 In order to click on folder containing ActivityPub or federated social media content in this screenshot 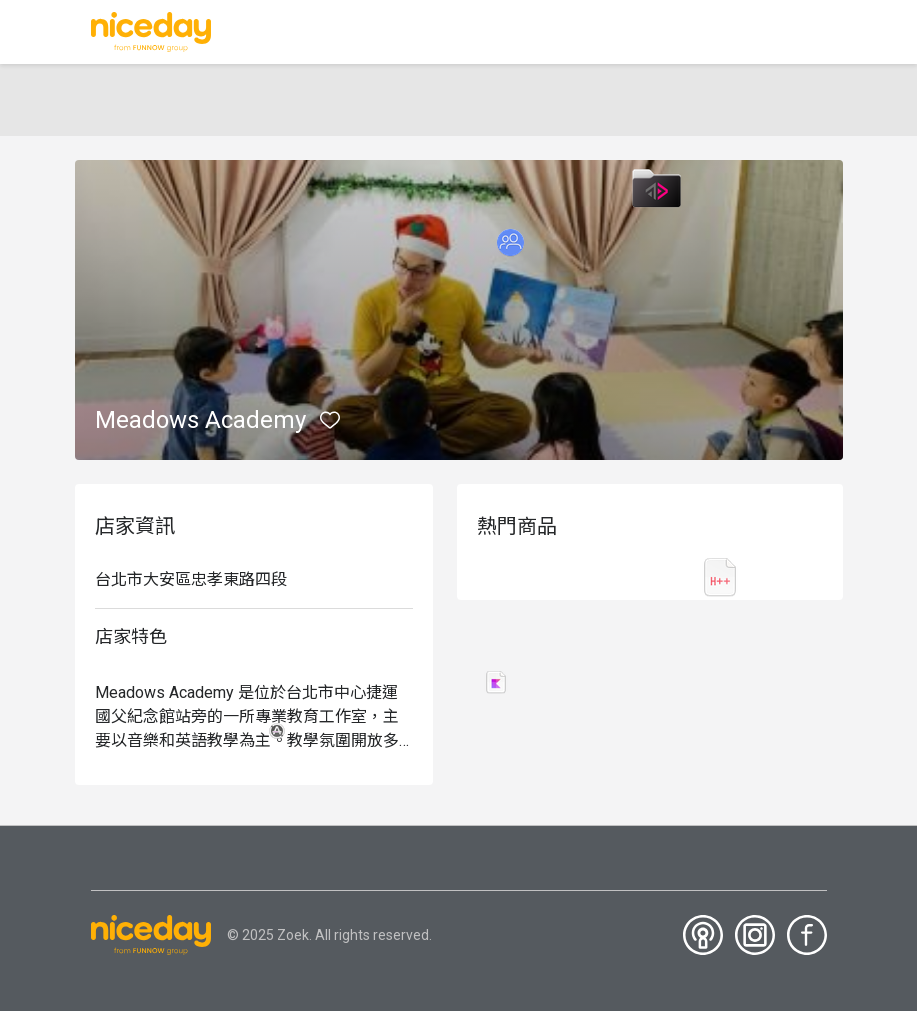, I will do `click(656, 189)`.